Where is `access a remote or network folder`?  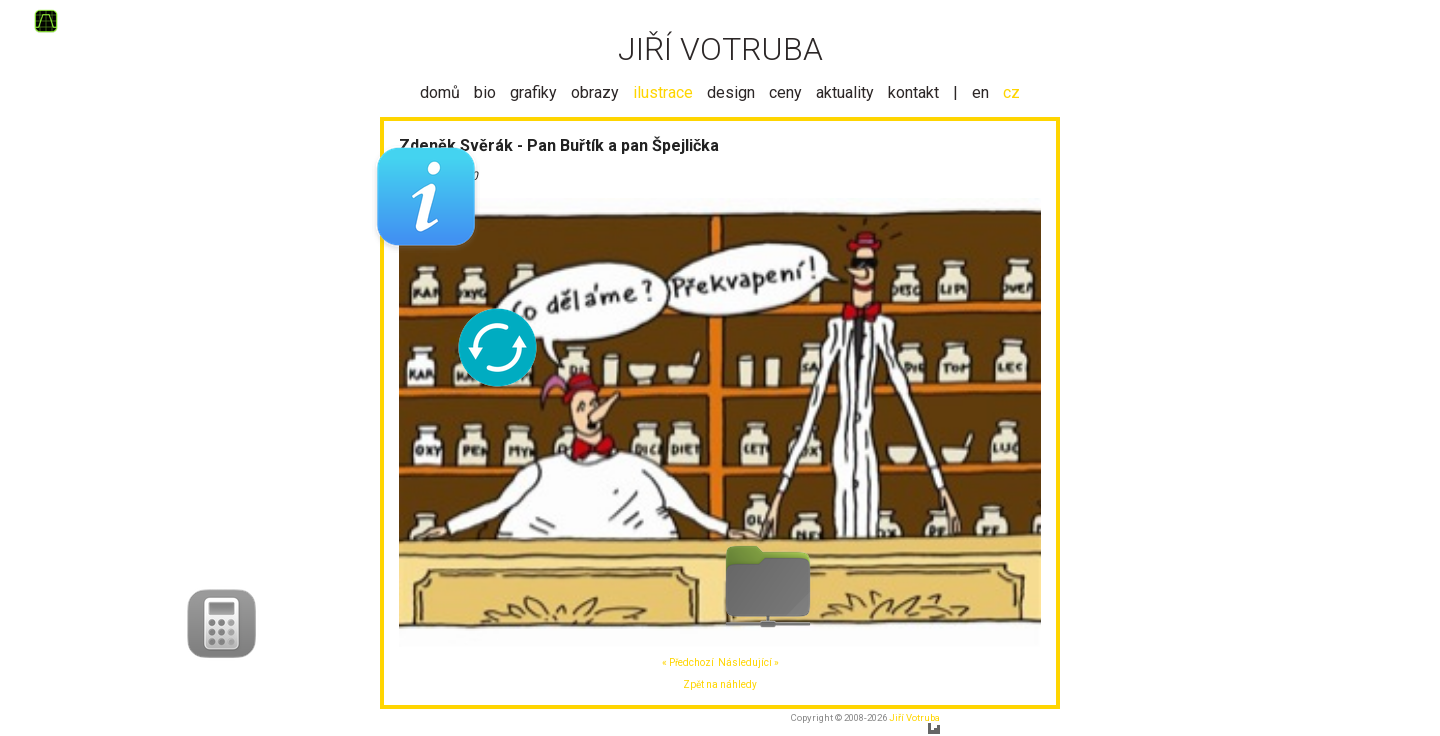 access a remote or network folder is located at coordinates (768, 585).